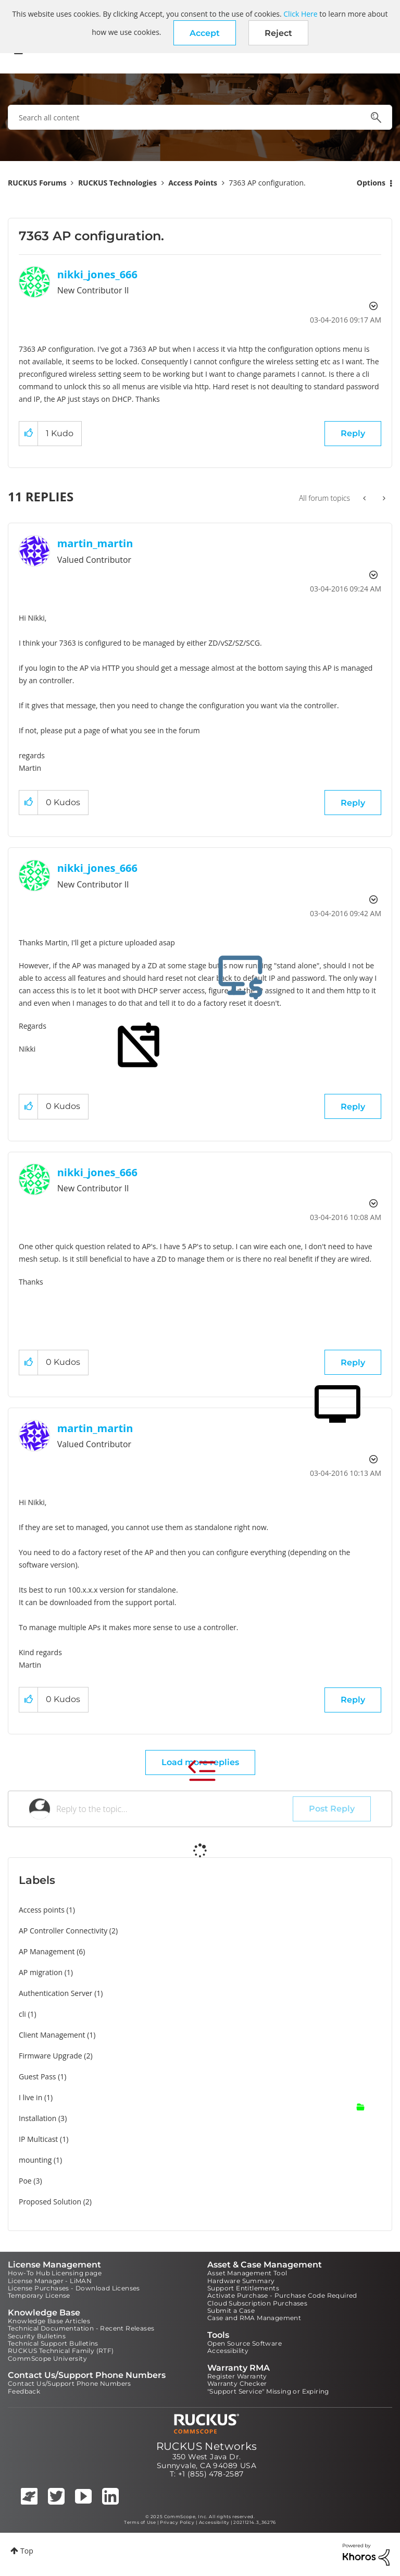 This screenshot has height=2576, width=400. I want to click on indicates calendar or scheduling is disabled, so click(139, 1046).